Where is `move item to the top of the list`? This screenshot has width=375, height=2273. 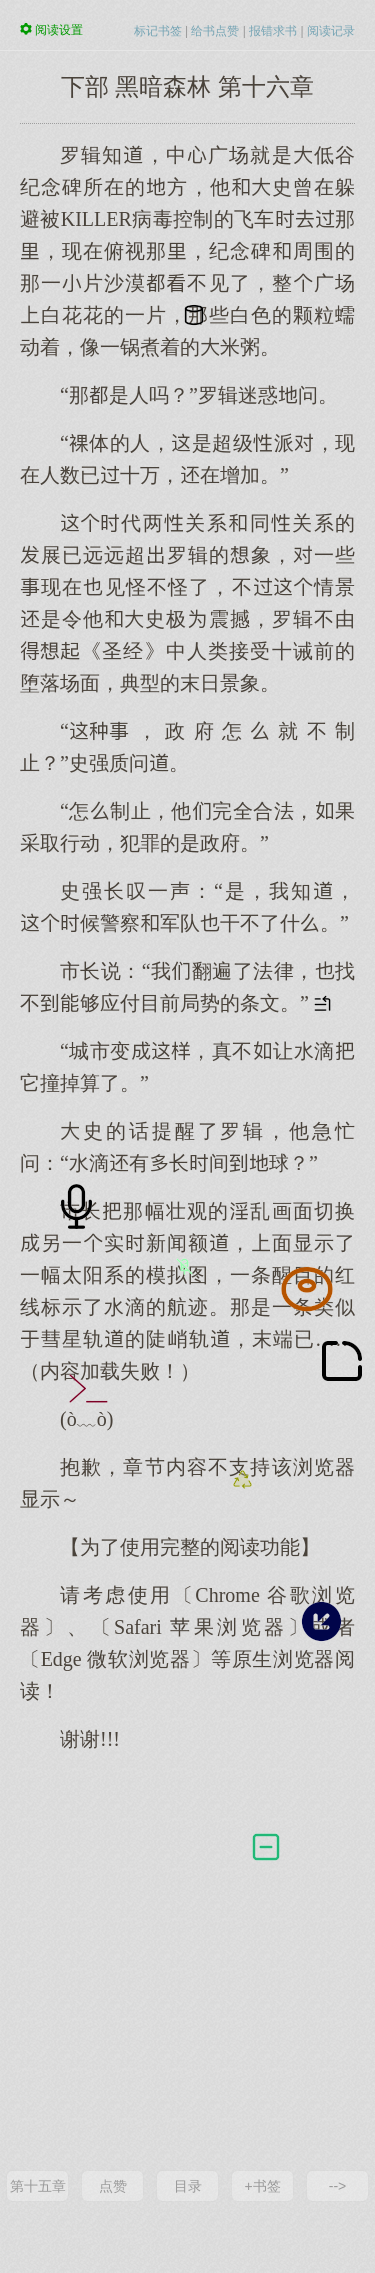 move item to the top of the list is located at coordinates (322, 1004).